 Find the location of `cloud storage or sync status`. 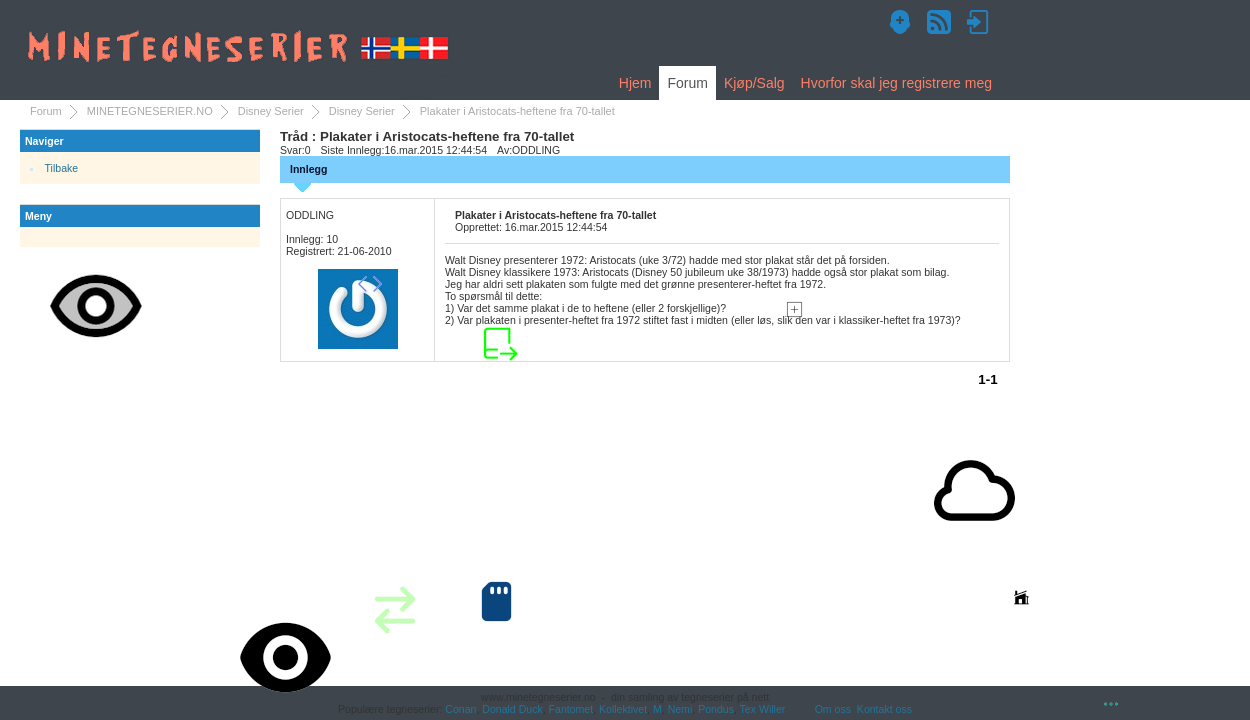

cloud storage or sync status is located at coordinates (974, 490).